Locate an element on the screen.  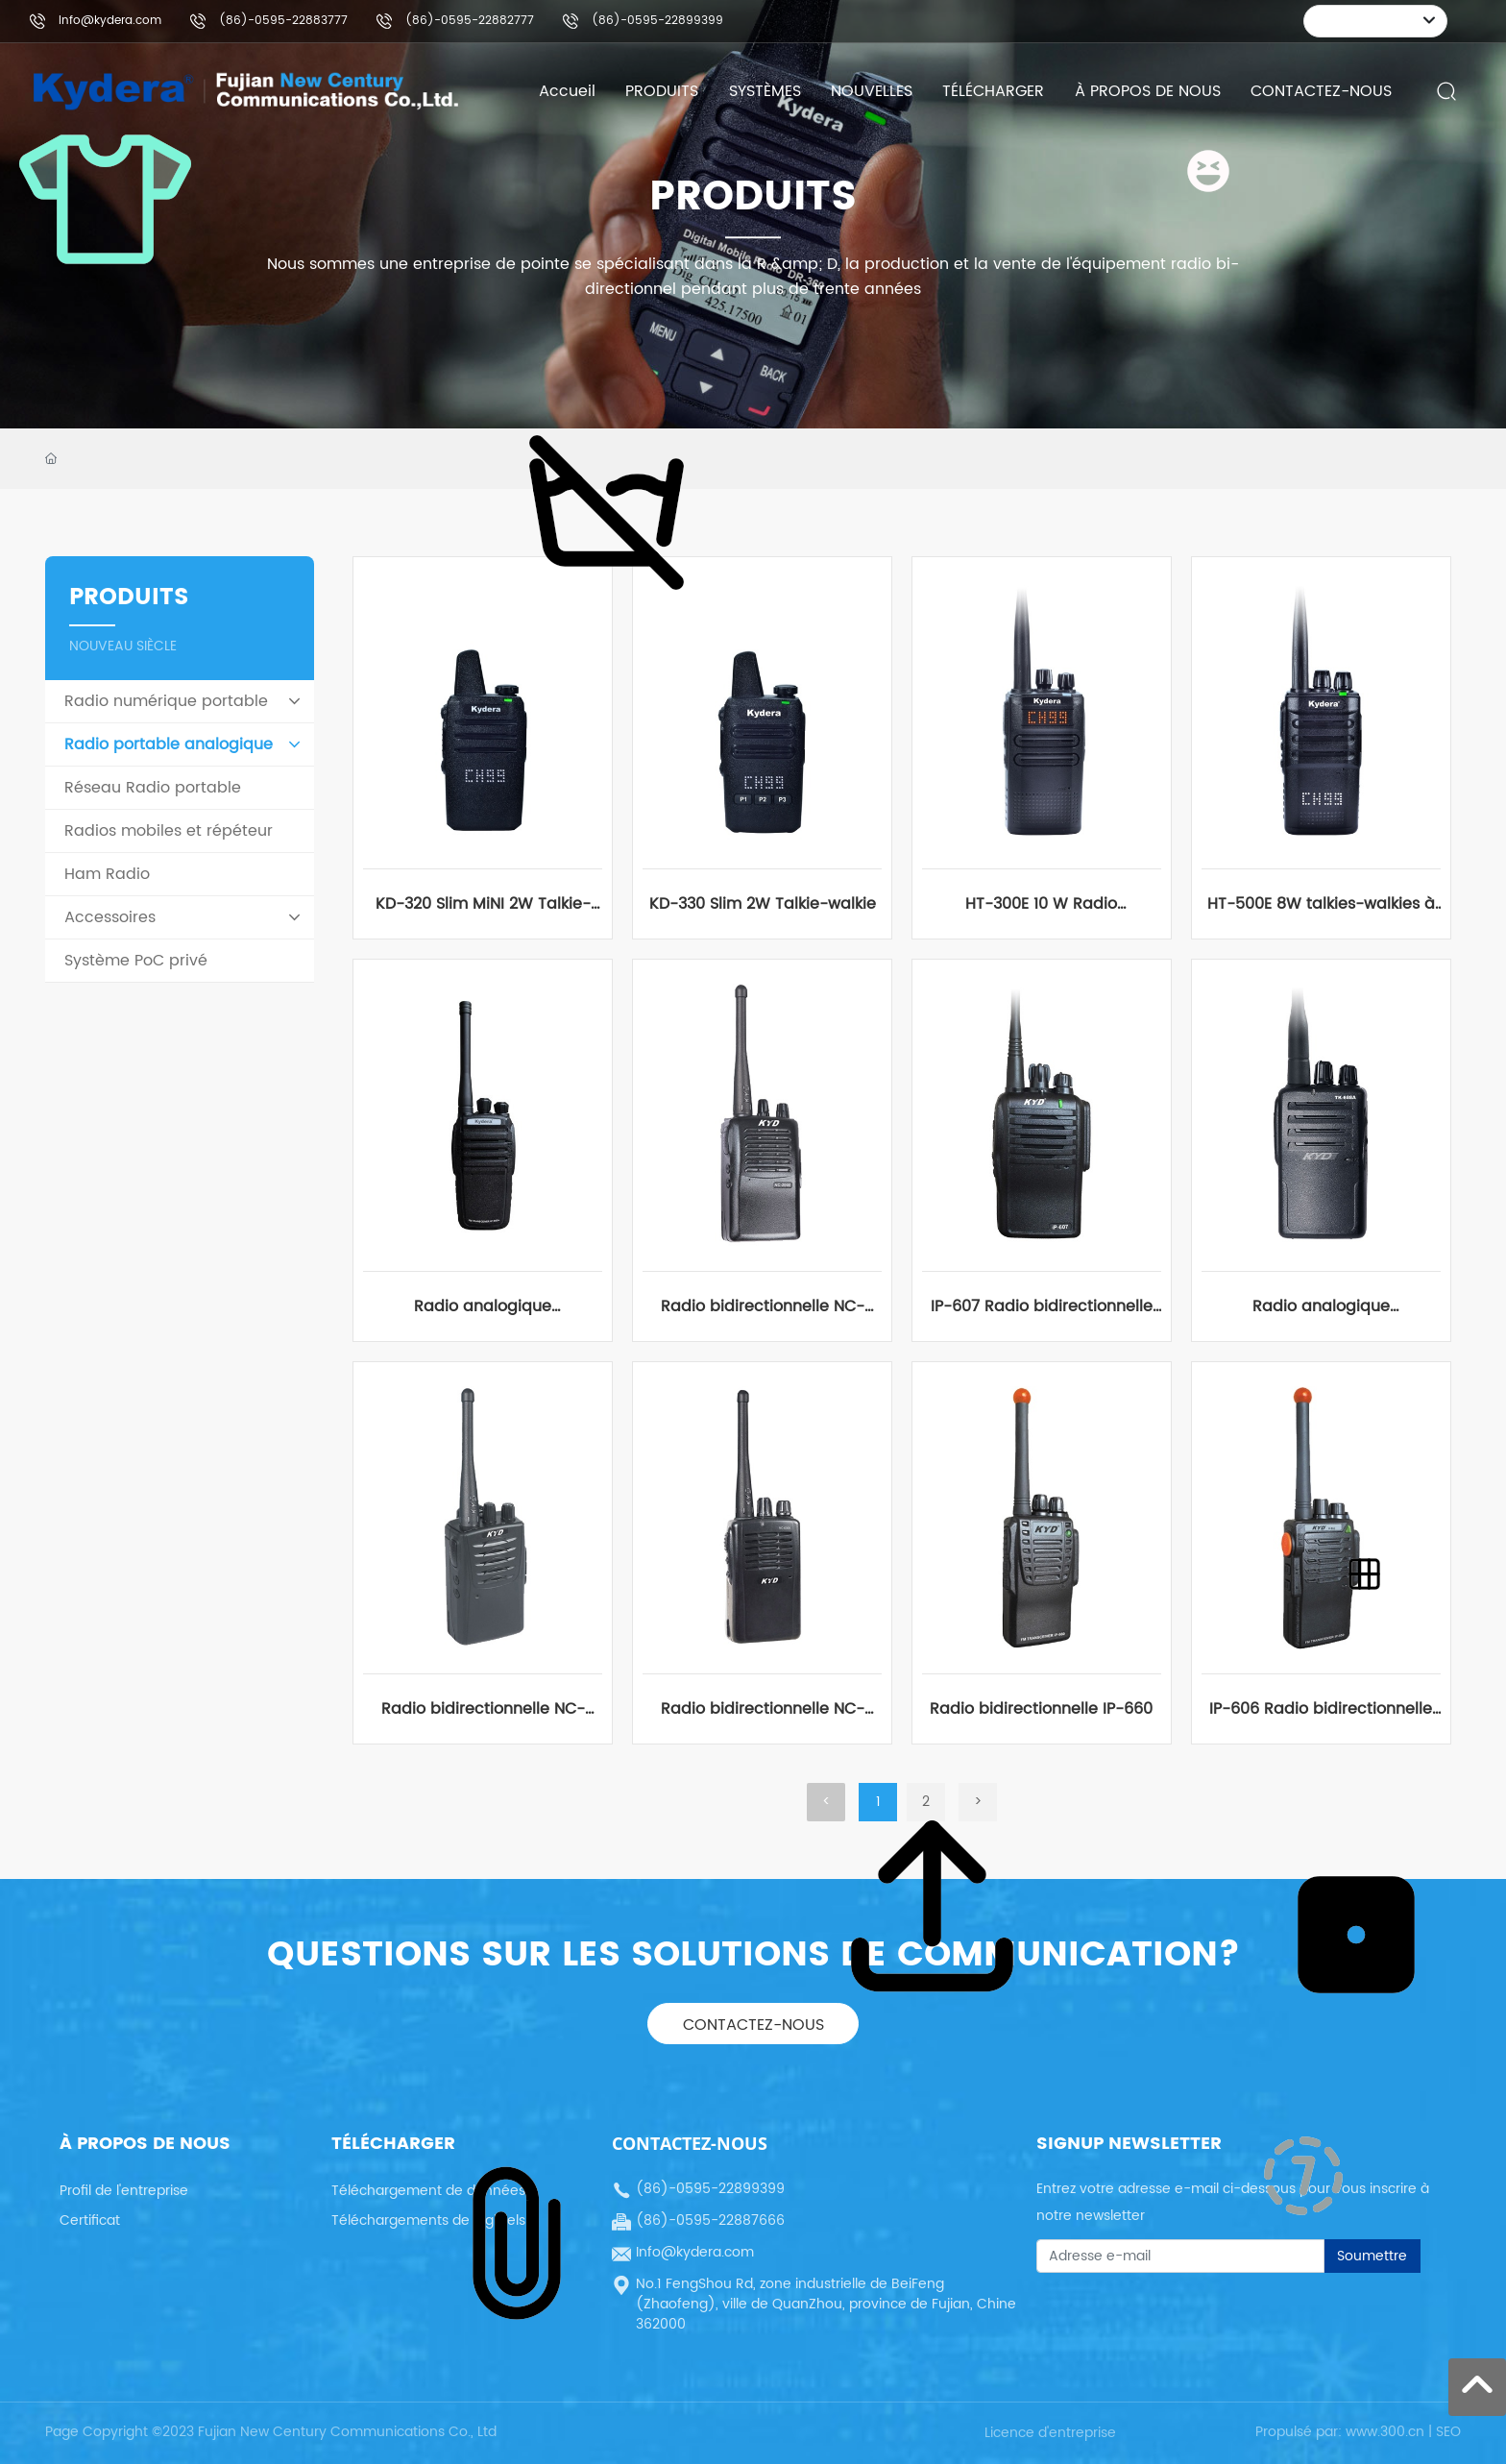
roll the dice or generate a random result is located at coordinates (1356, 1935).